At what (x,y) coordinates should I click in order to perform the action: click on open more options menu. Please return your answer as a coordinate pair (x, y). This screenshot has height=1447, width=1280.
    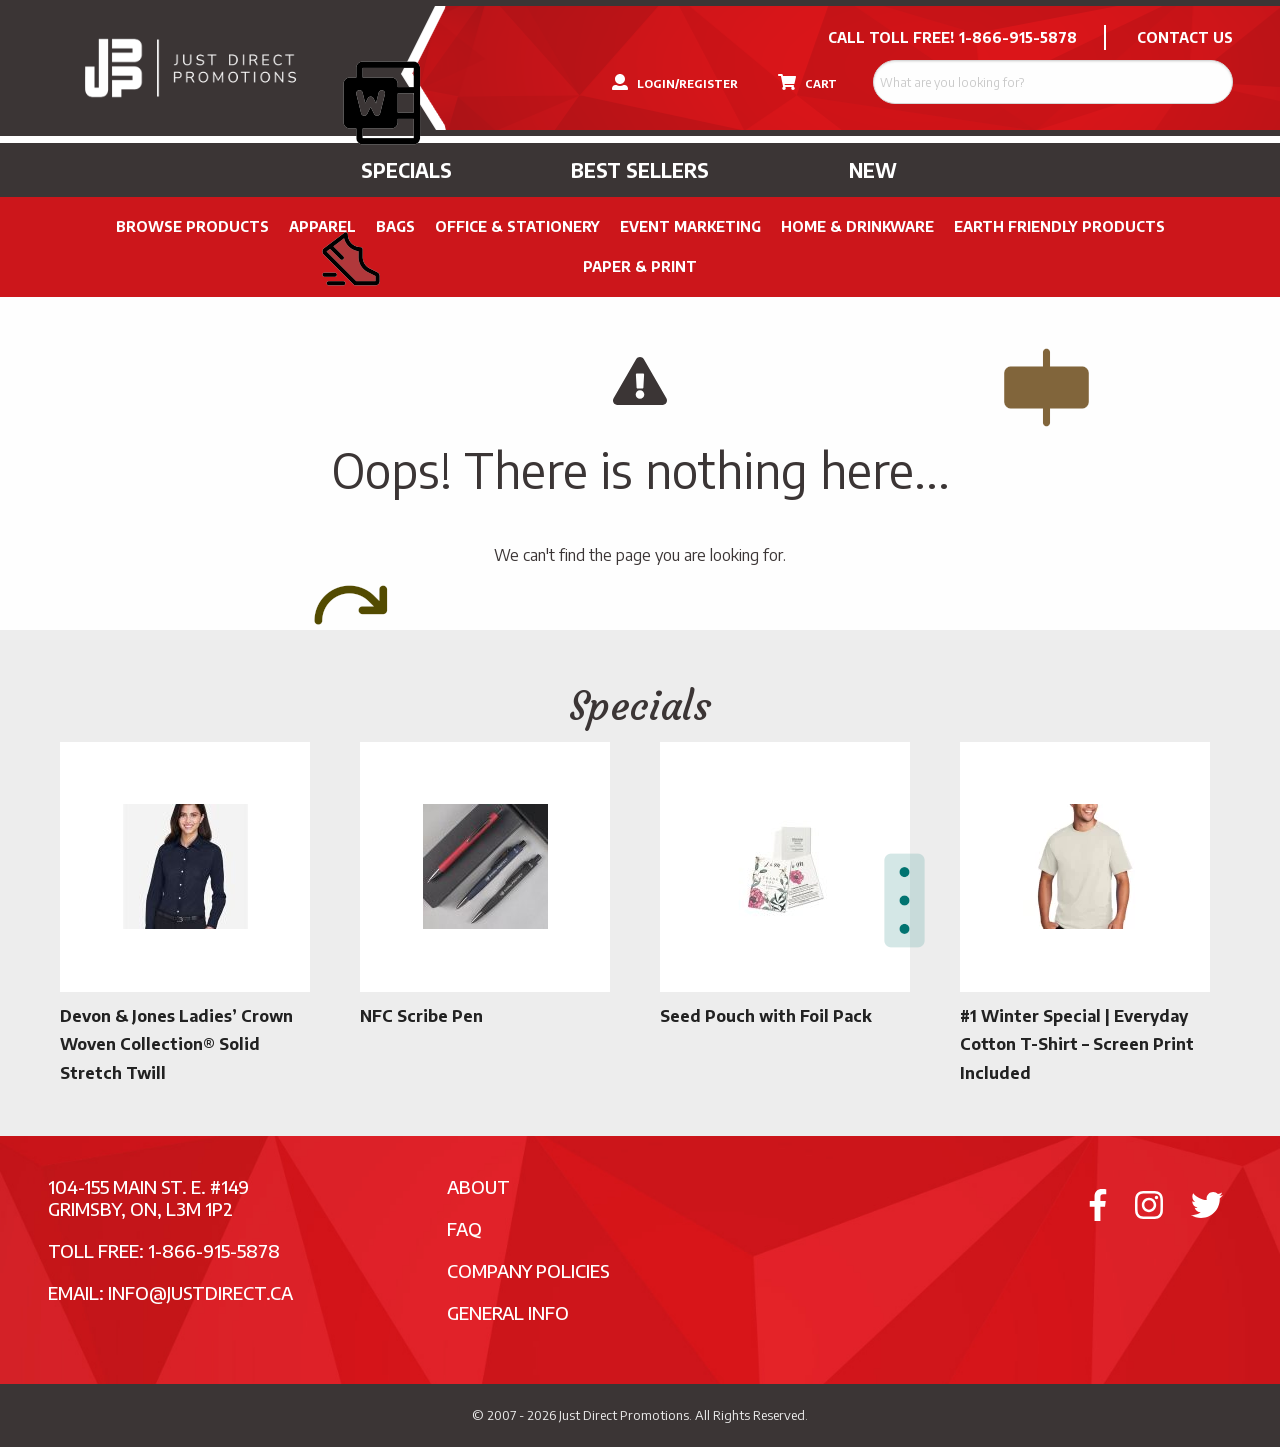
    Looking at the image, I should click on (904, 900).